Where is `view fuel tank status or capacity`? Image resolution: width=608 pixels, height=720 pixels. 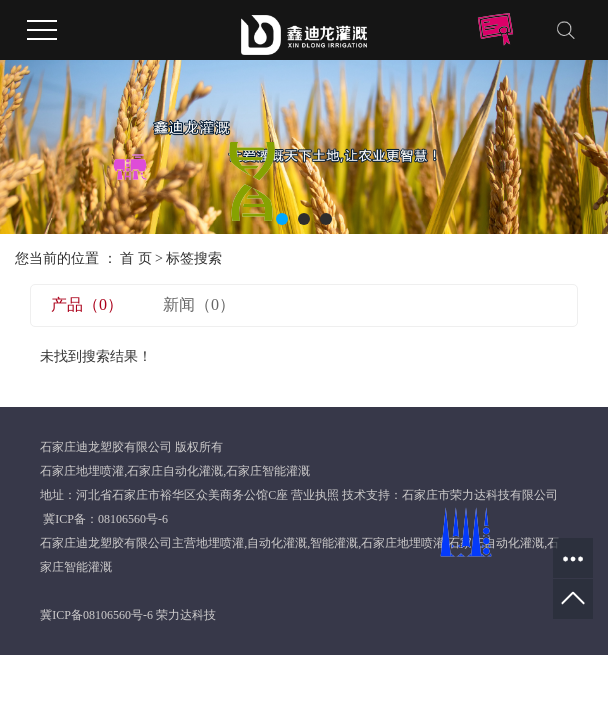
view fuel tank status or capacity is located at coordinates (130, 163).